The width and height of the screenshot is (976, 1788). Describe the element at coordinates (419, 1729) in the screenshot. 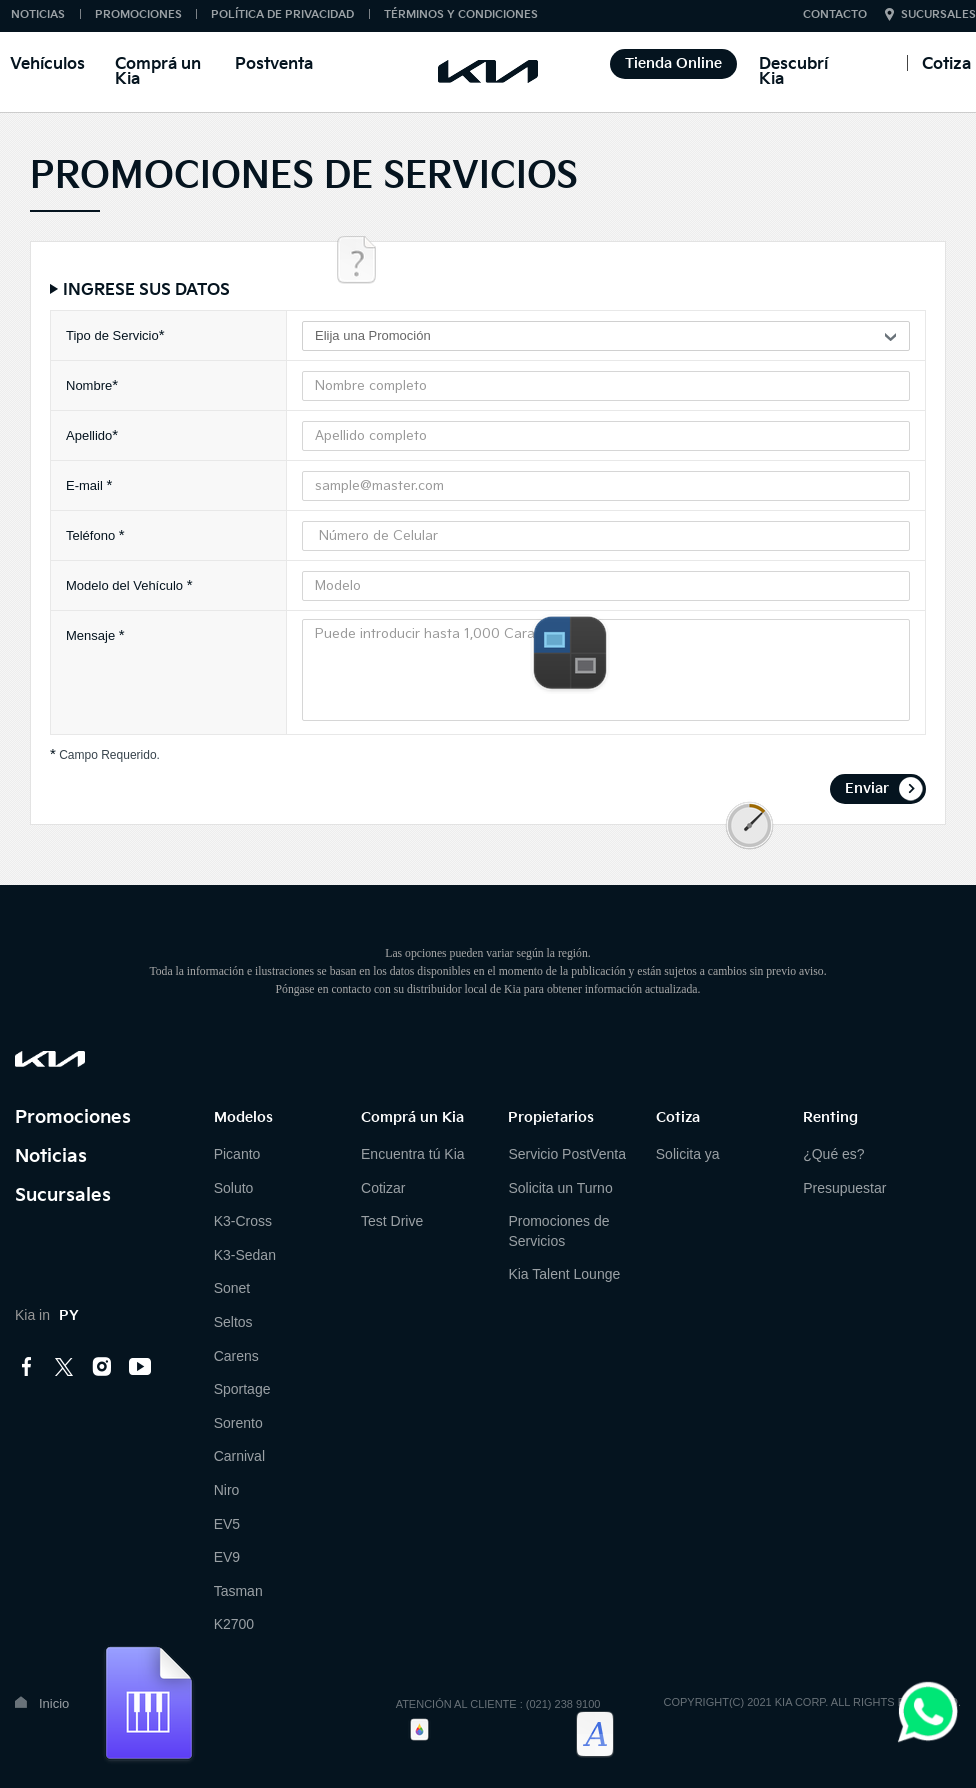

I see `file type for hardware monitoring sensor data` at that location.